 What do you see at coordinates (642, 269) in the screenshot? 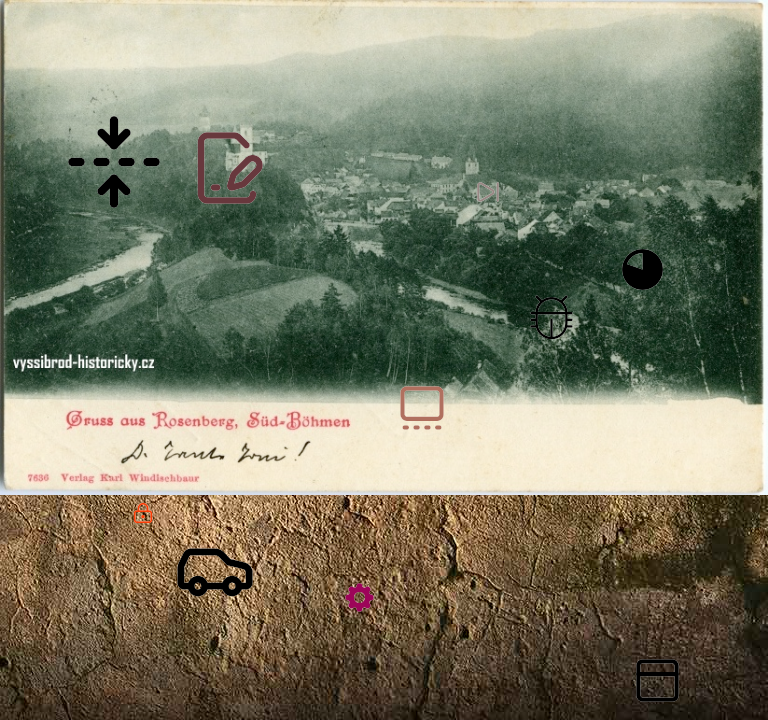
I see `indicates 80% progress or completion` at bounding box center [642, 269].